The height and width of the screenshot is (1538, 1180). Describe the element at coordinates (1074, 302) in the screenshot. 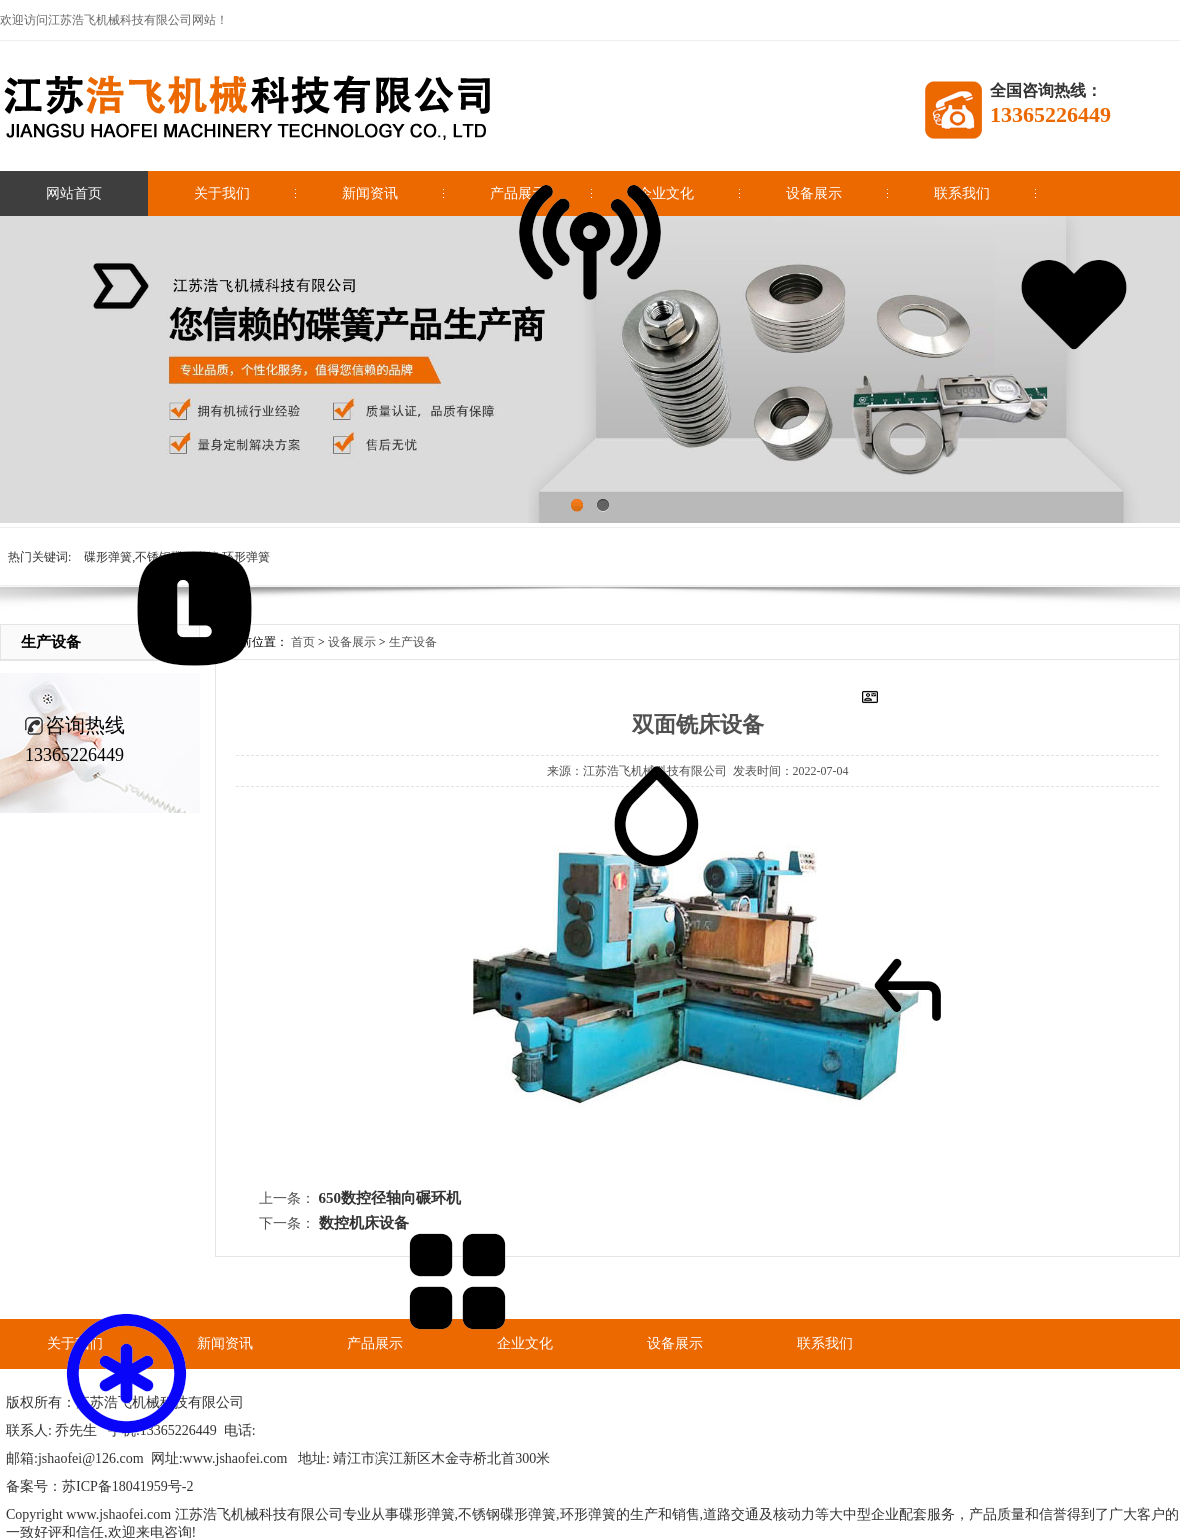

I see `add to favorites` at that location.